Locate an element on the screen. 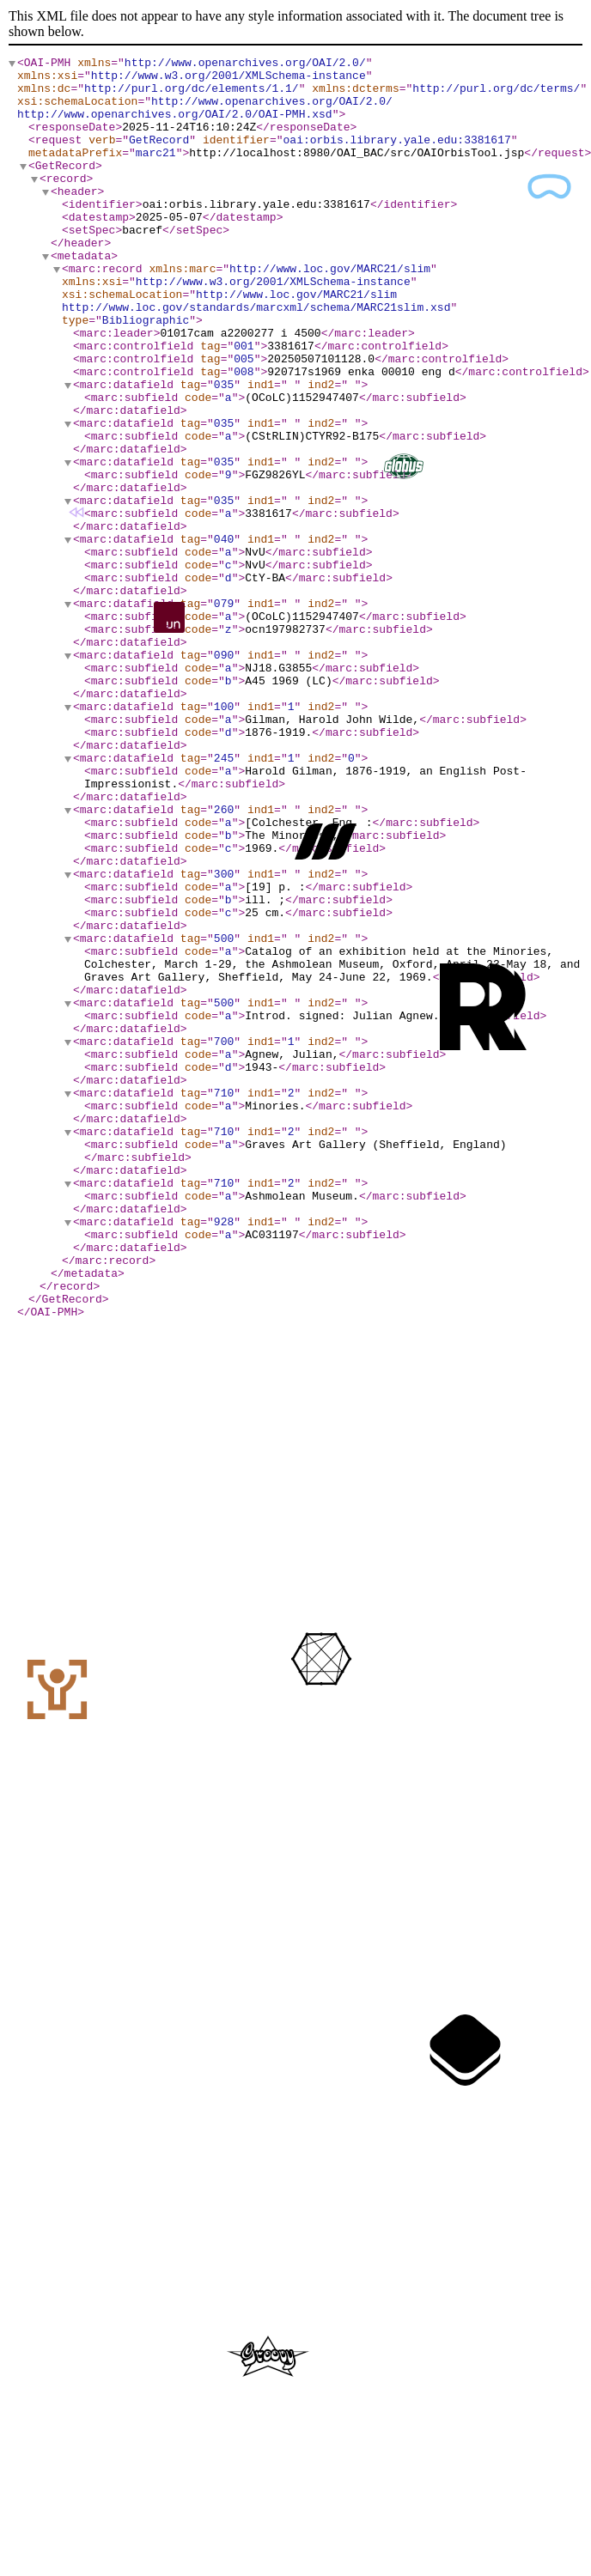  apache groovy programming language logo is located at coordinates (268, 2356).